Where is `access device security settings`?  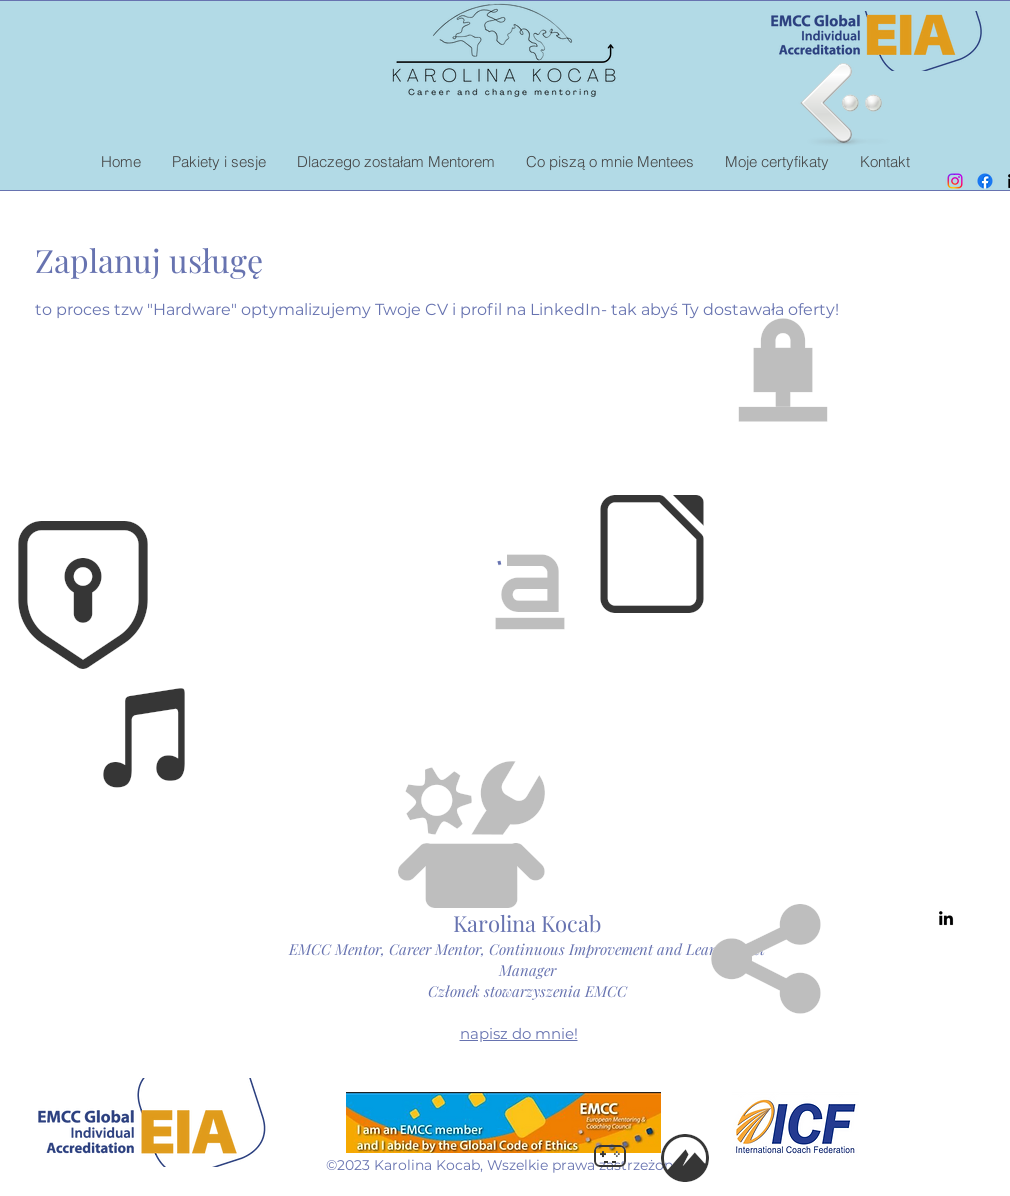 access device security settings is located at coordinates (83, 595).